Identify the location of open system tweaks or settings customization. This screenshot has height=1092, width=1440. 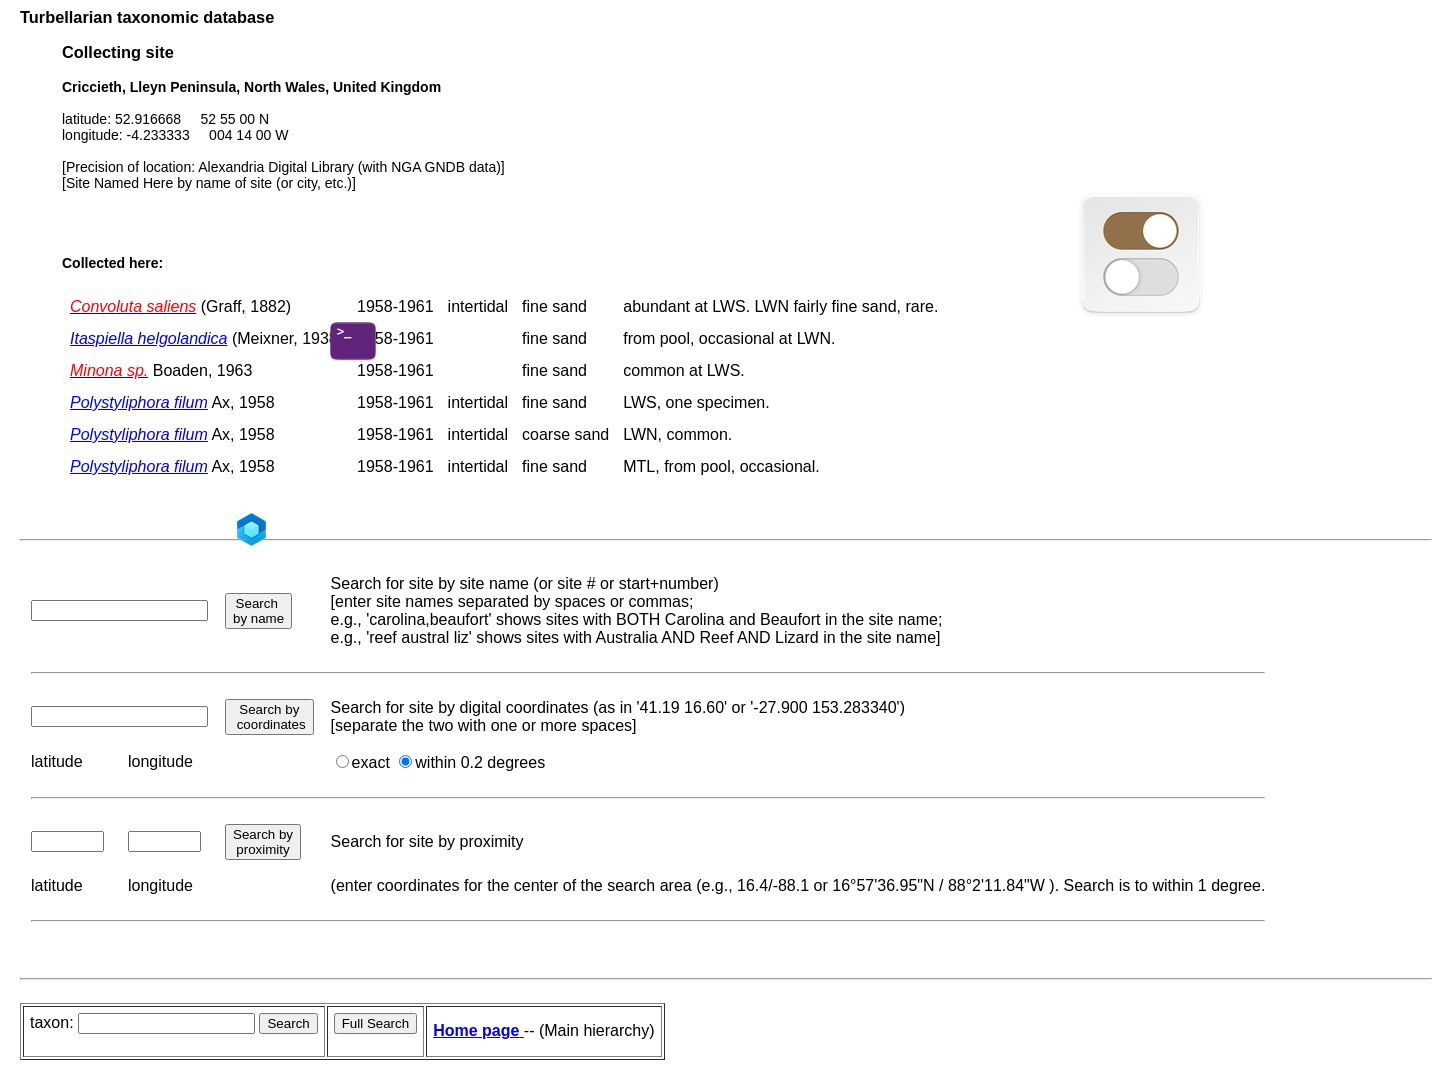
(1141, 254).